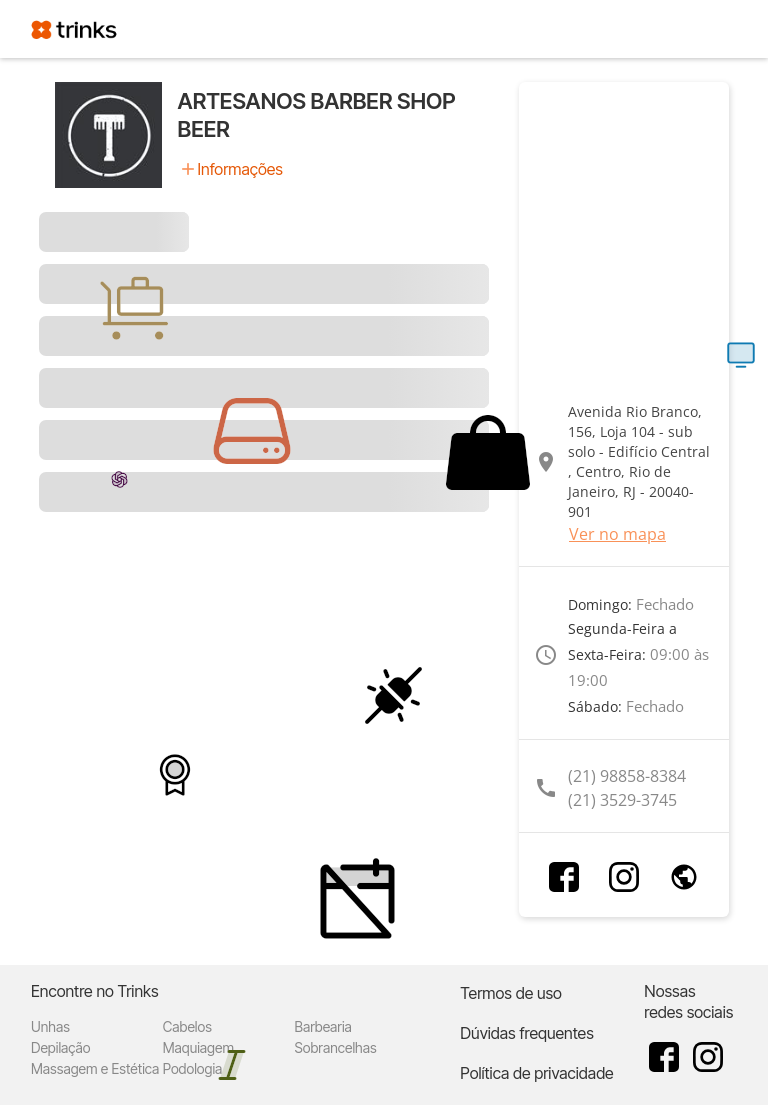 This screenshot has height=1105, width=768. Describe the element at coordinates (252, 431) in the screenshot. I see `access server settings or management` at that location.